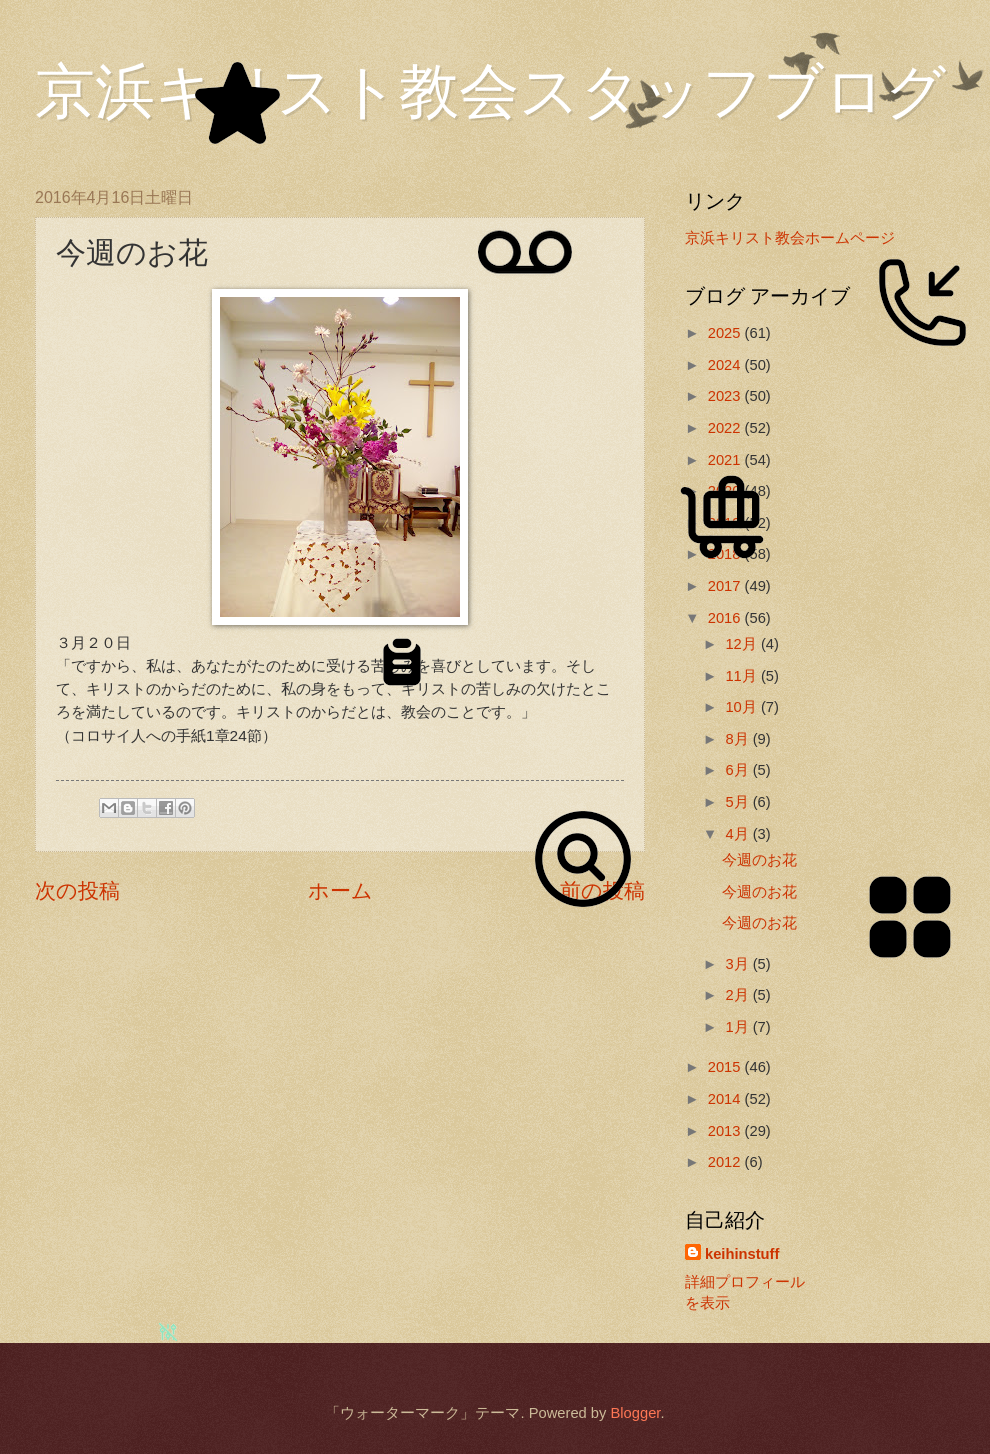 The width and height of the screenshot is (990, 1454). Describe the element at coordinates (583, 859) in the screenshot. I see `tap to search` at that location.